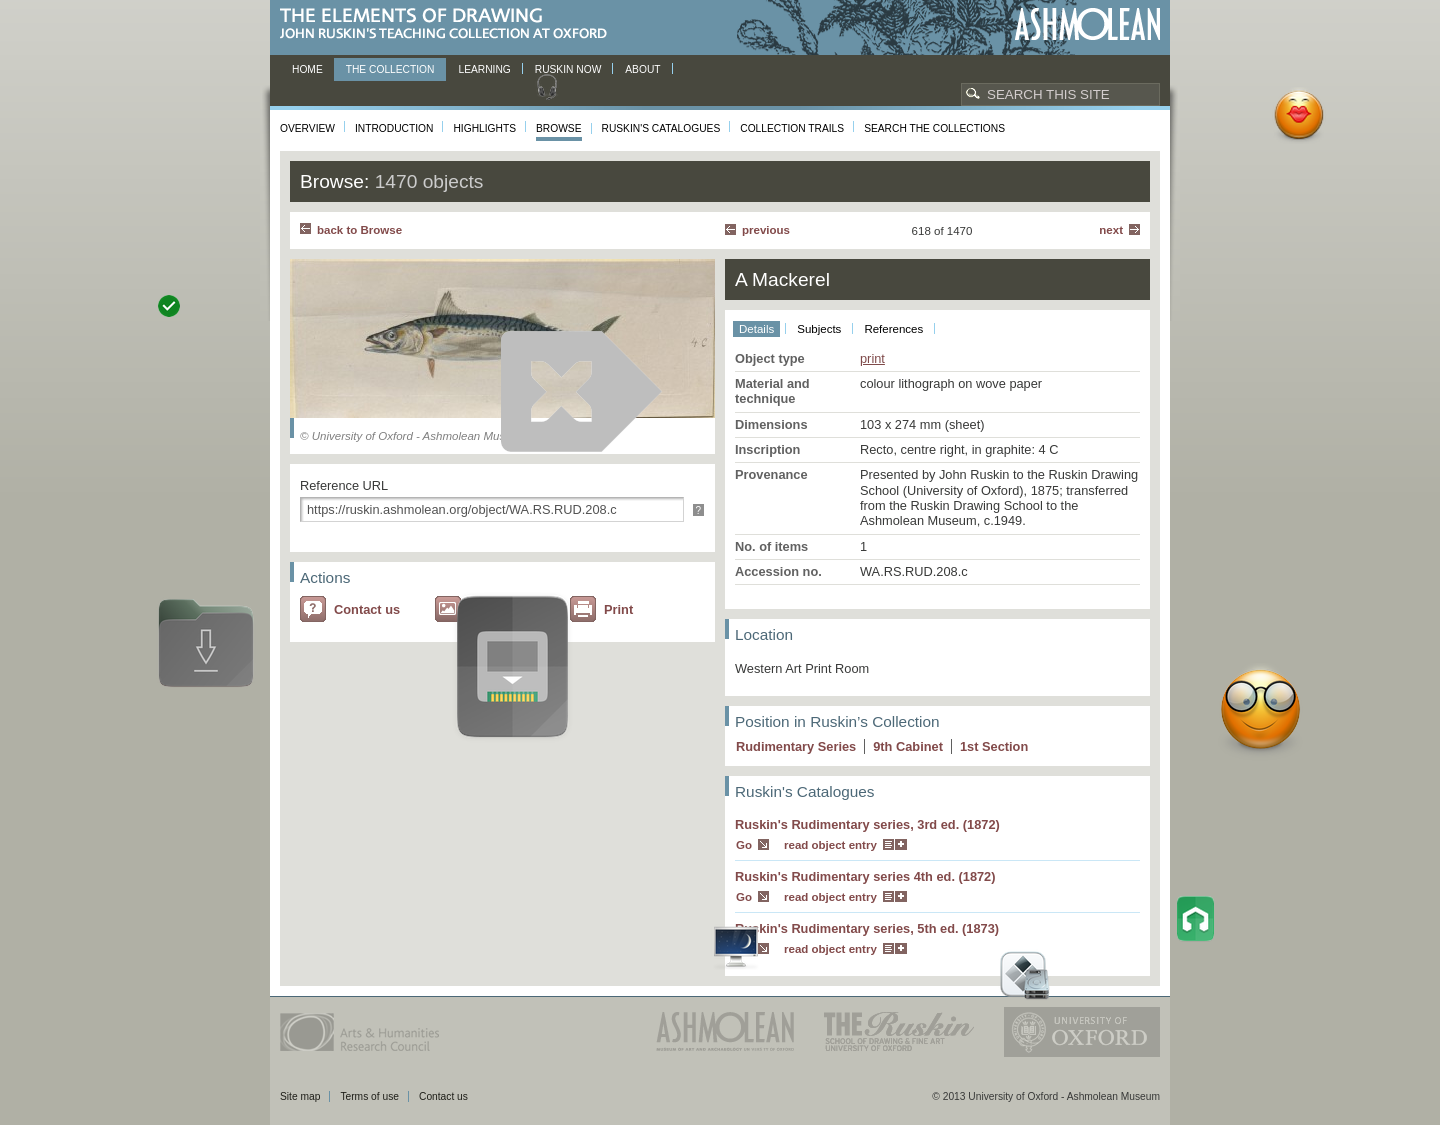 This screenshot has height=1125, width=1440. What do you see at coordinates (1023, 974) in the screenshot?
I see `launch boot camp assistant to install windows on your mac` at bounding box center [1023, 974].